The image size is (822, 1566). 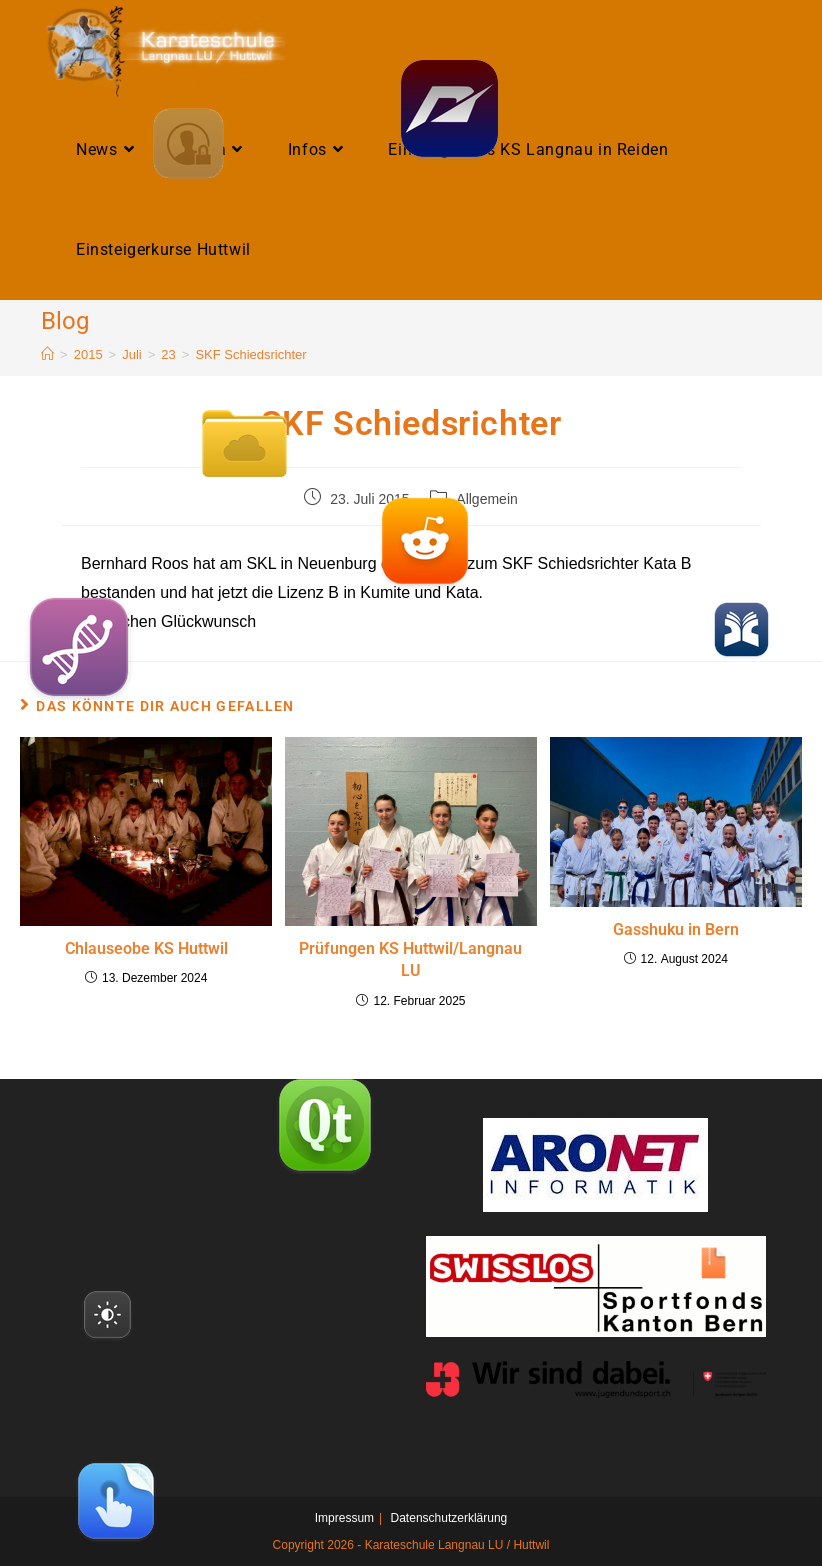 I want to click on open touchscreen settings and preferences, so click(x=116, y=1501).